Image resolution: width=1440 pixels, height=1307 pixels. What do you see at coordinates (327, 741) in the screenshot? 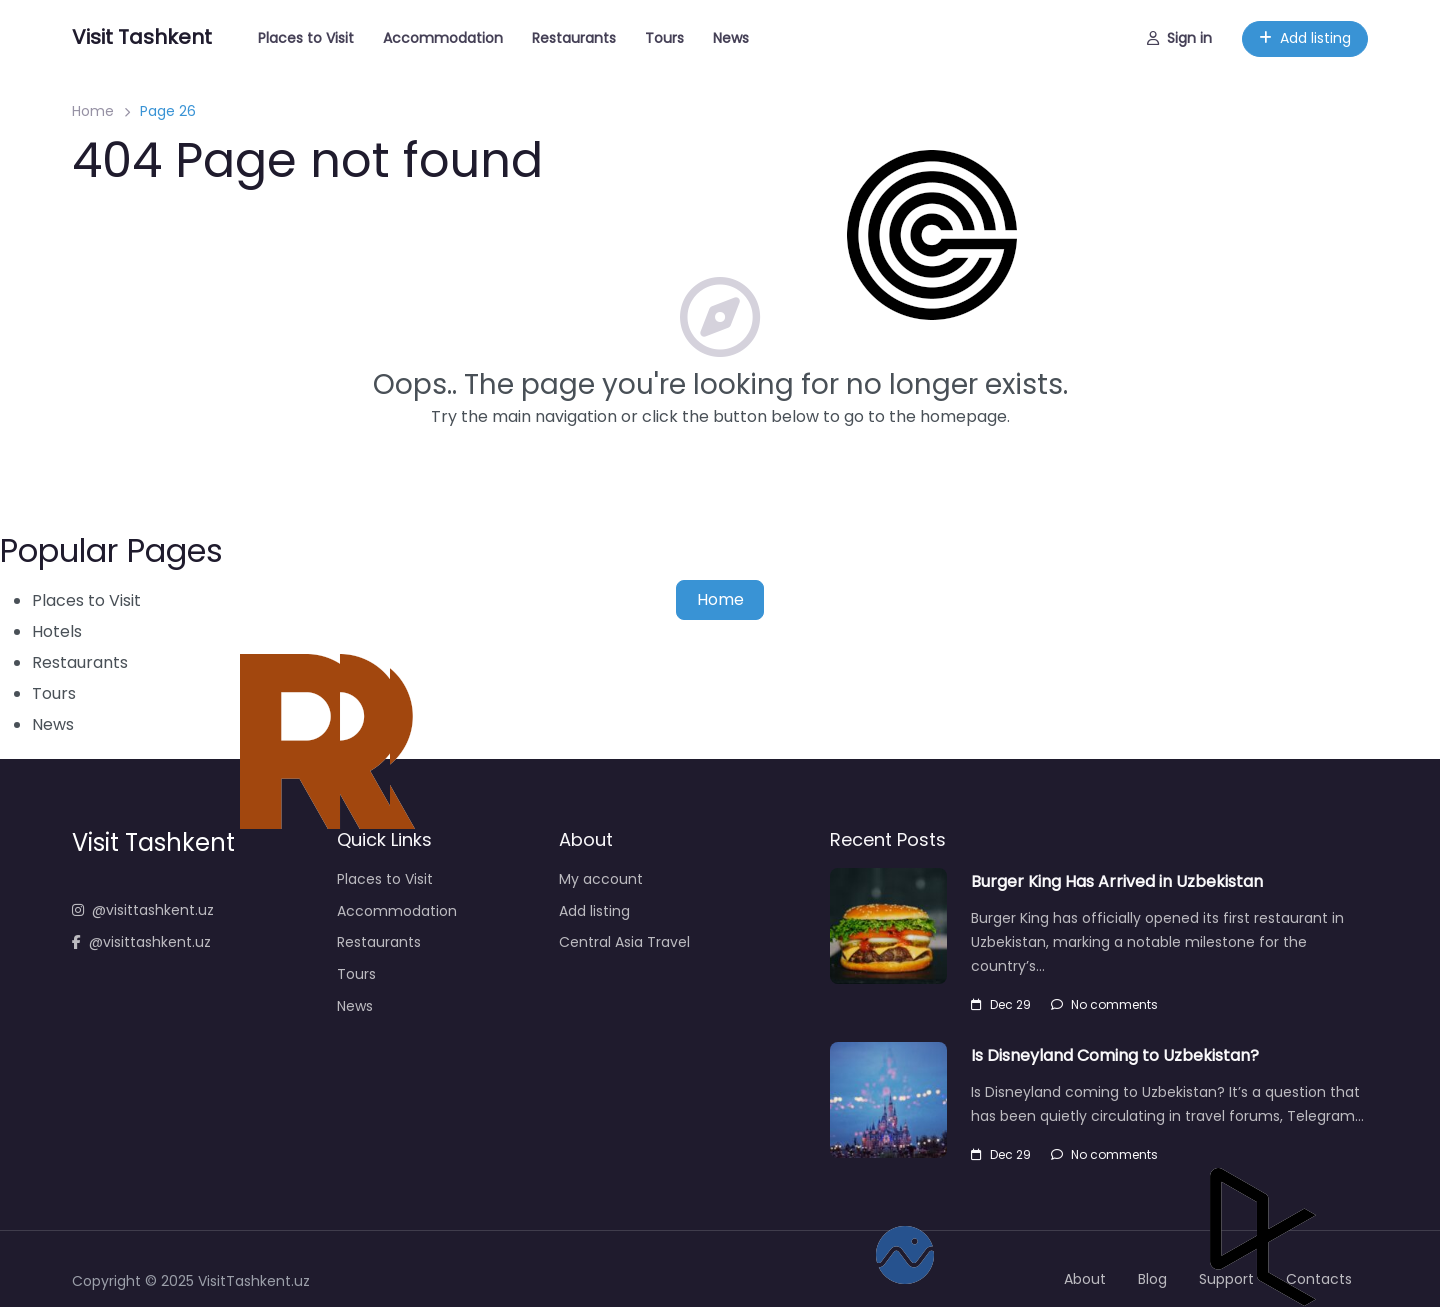
I see `remedy entertainment company logo` at bounding box center [327, 741].